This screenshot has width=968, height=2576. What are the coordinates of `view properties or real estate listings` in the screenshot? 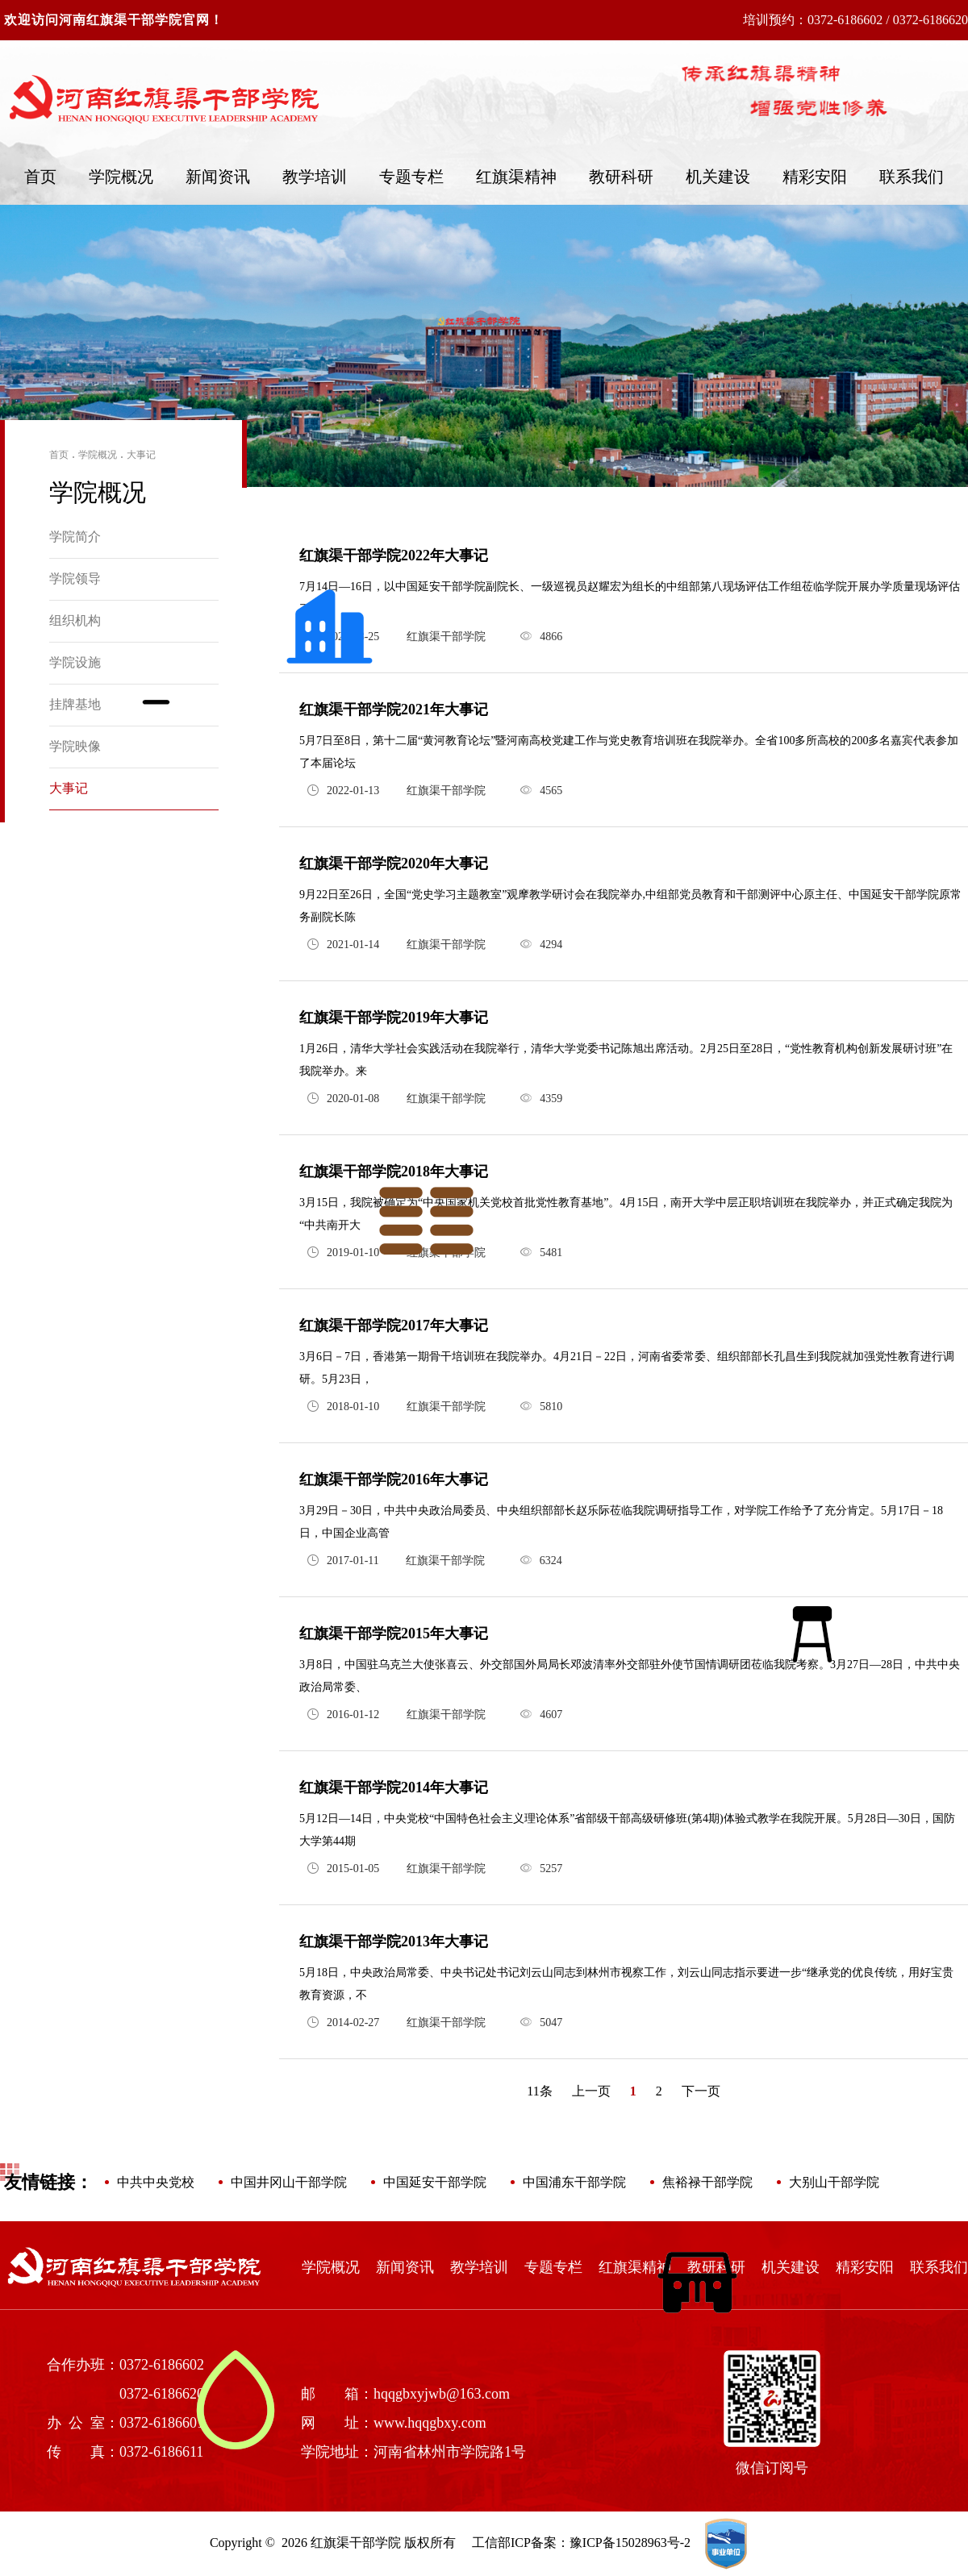 It's located at (329, 629).